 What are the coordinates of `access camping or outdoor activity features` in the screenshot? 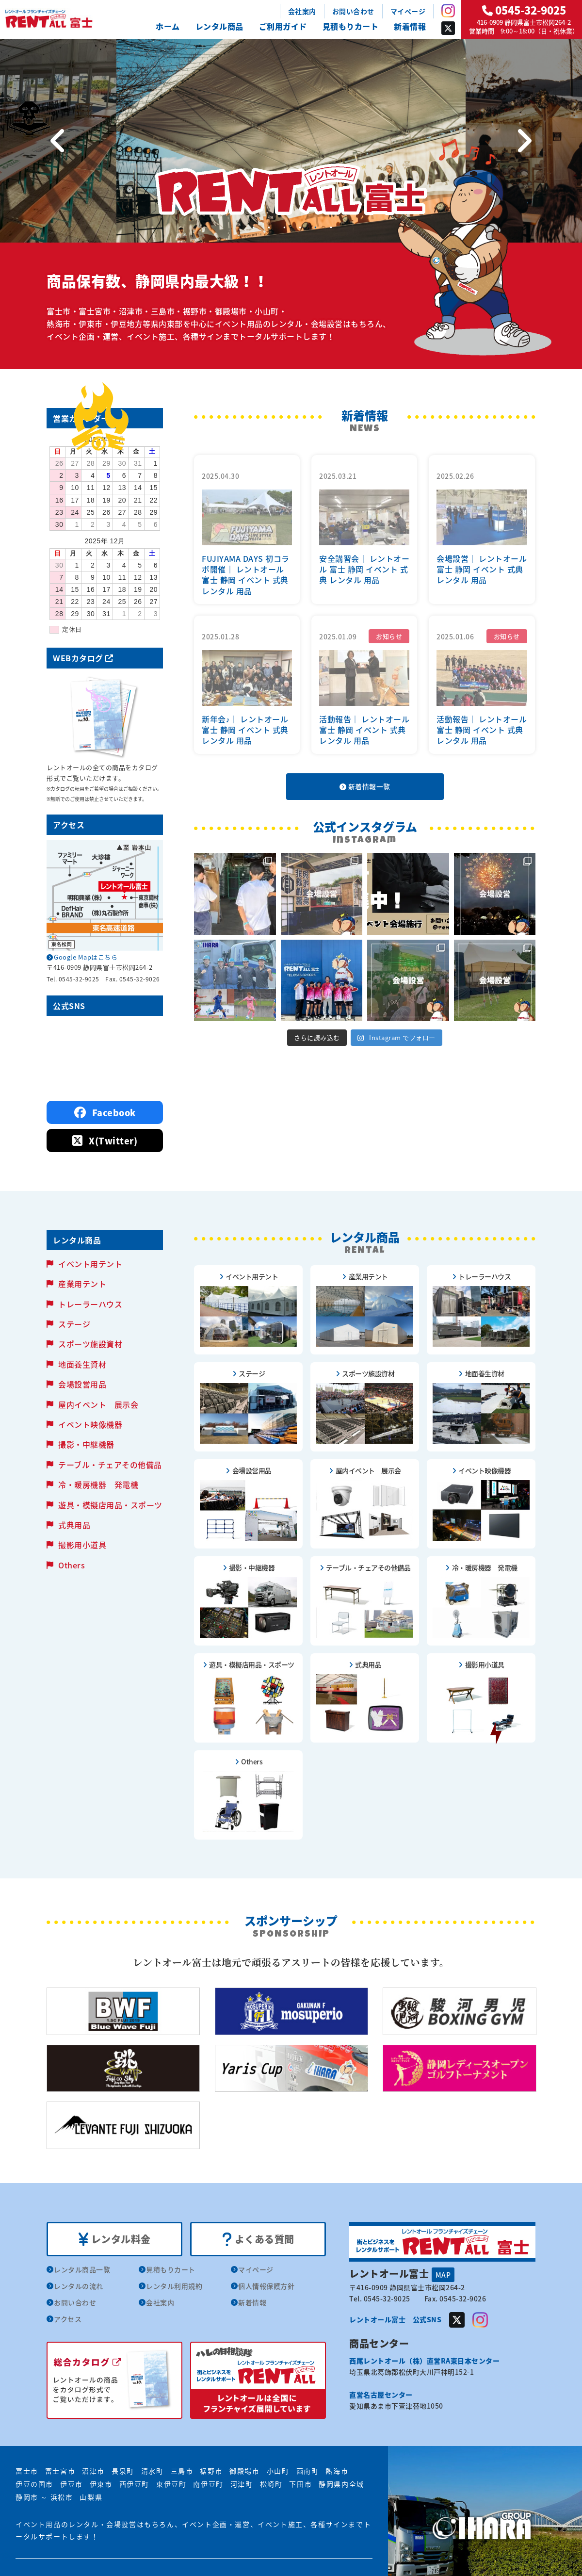 It's located at (98, 416).